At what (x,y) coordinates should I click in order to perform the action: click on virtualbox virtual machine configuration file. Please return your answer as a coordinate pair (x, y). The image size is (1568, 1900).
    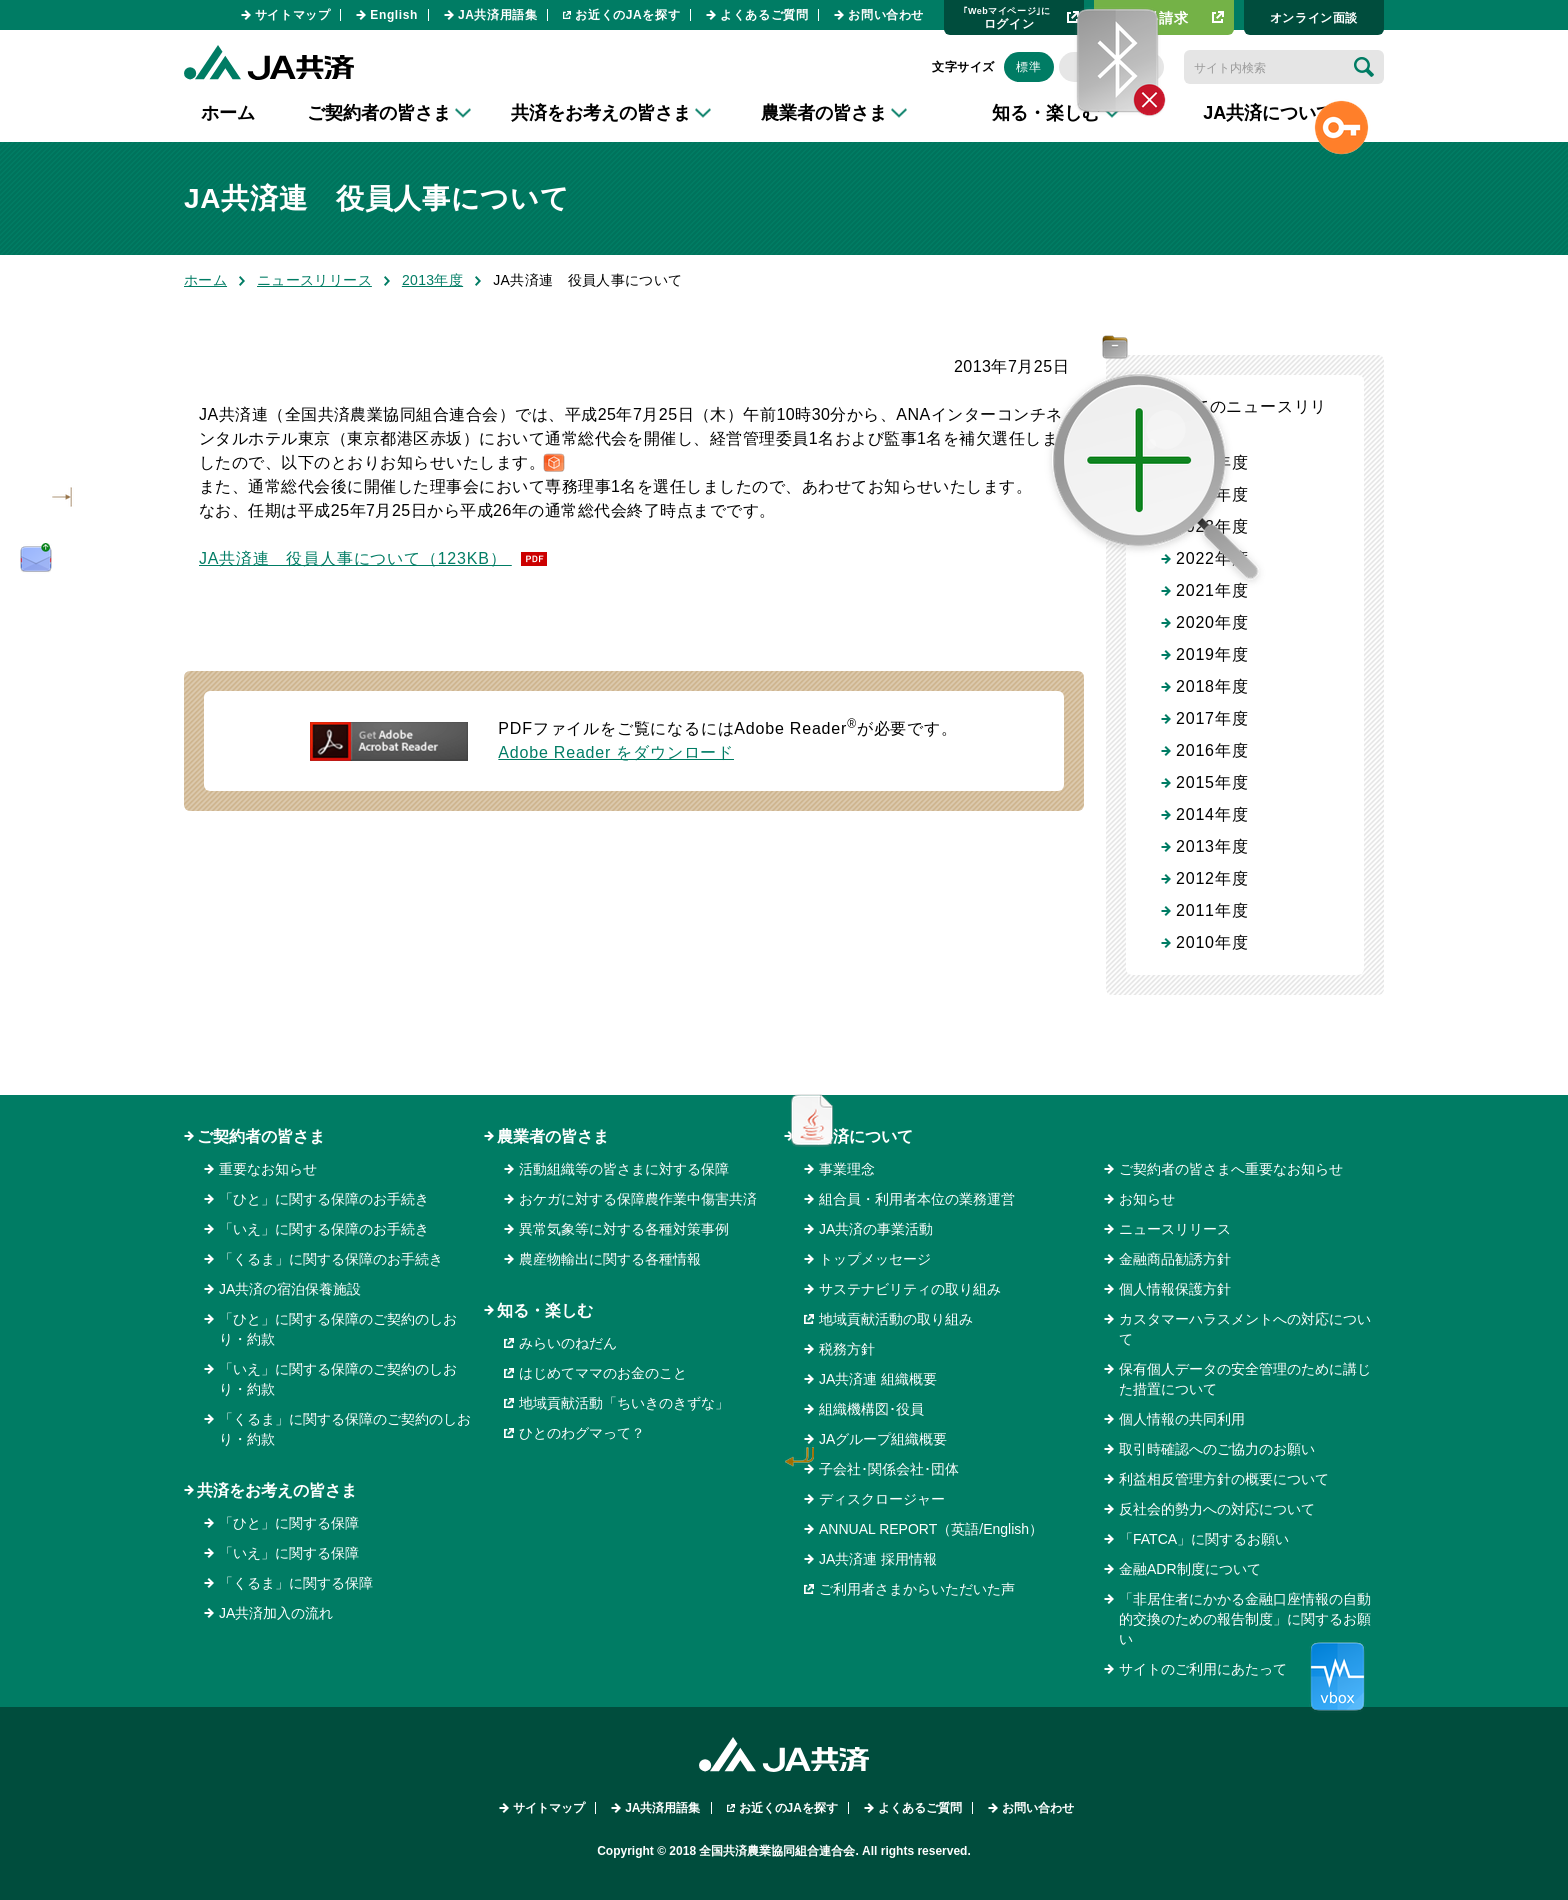
    Looking at the image, I should click on (1337, 1676).